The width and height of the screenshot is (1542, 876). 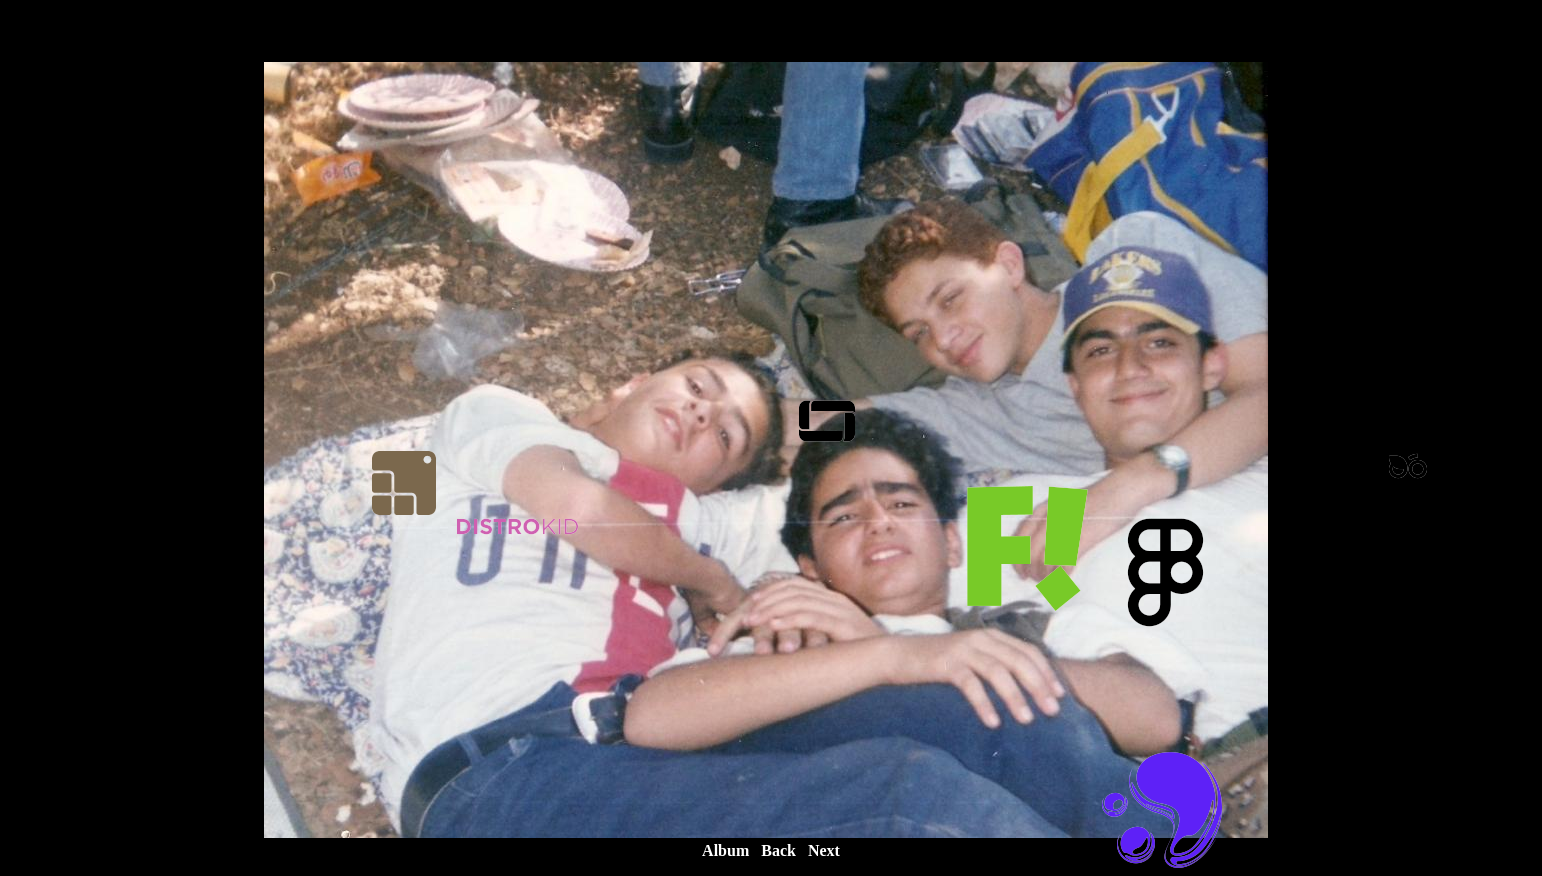 I want to click on access distrokid music distribution platform, so click(x=517, y=526).